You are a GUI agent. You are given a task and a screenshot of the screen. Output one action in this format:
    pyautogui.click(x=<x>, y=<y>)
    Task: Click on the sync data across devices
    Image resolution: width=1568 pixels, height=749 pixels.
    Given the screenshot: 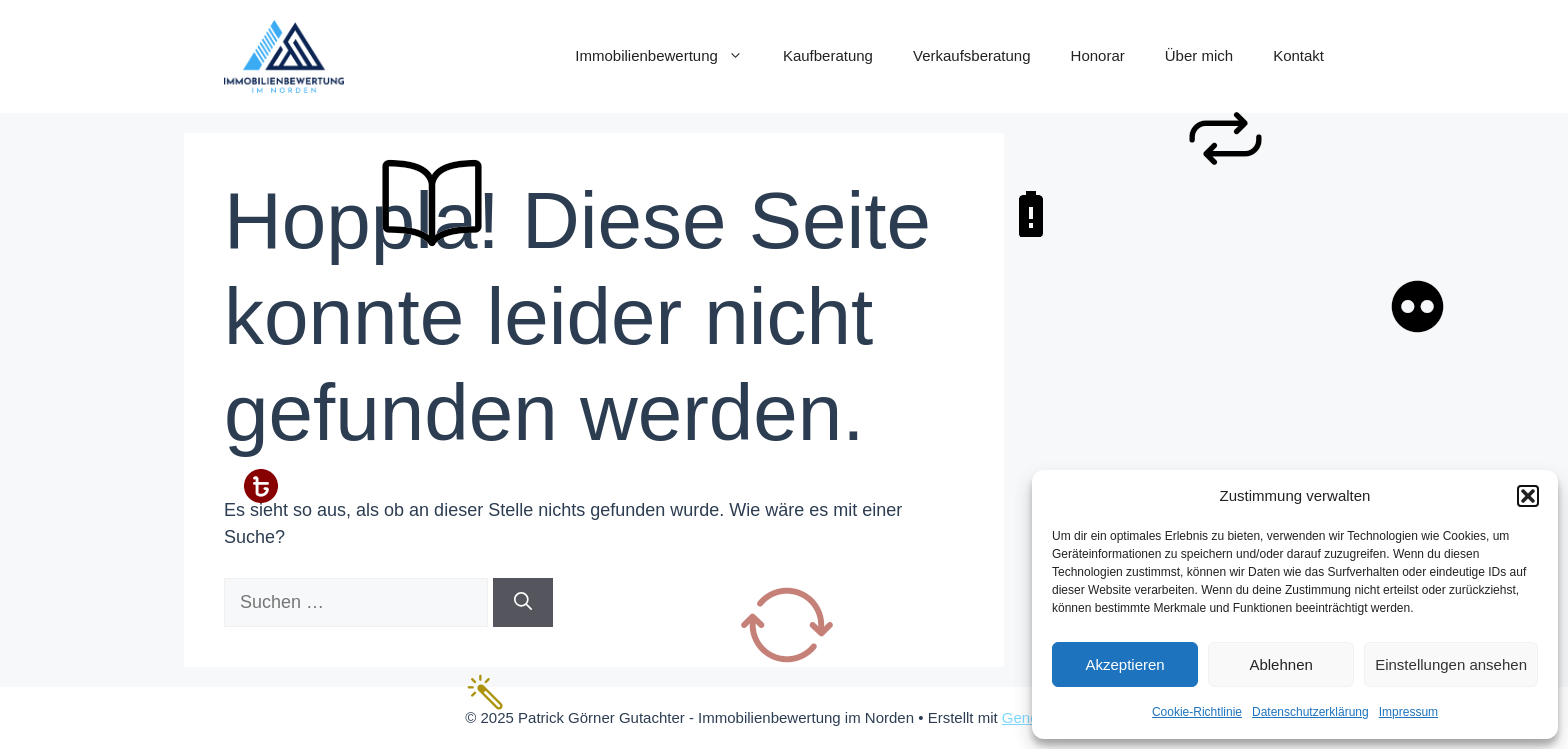 What is the action you would take?
    pyautogui.click(x=787, y=625)
    